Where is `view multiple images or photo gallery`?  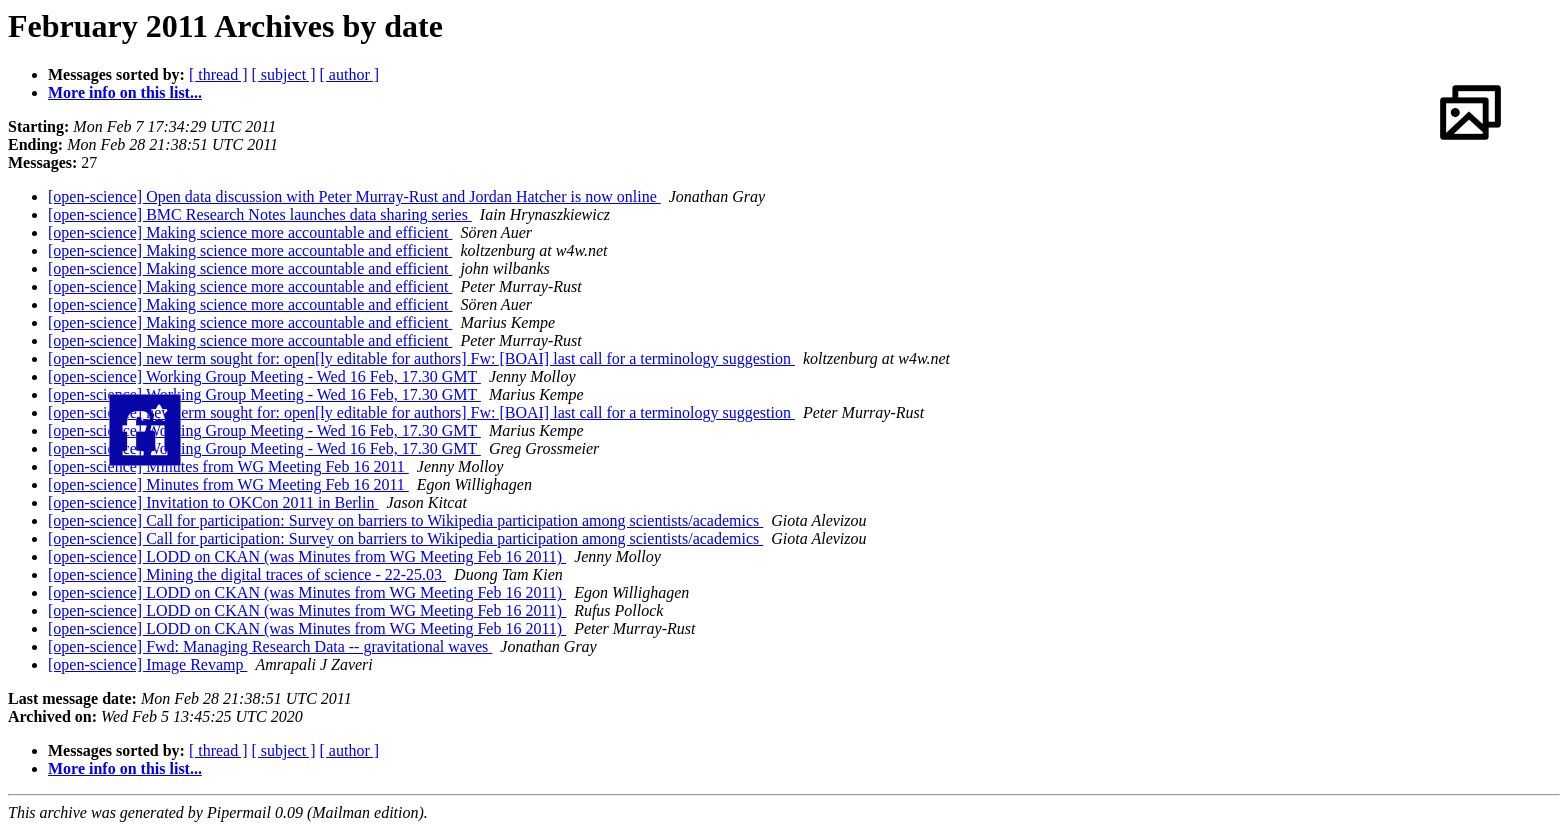
view multiple images or photo gallery is located at coordinates (1470, 112).